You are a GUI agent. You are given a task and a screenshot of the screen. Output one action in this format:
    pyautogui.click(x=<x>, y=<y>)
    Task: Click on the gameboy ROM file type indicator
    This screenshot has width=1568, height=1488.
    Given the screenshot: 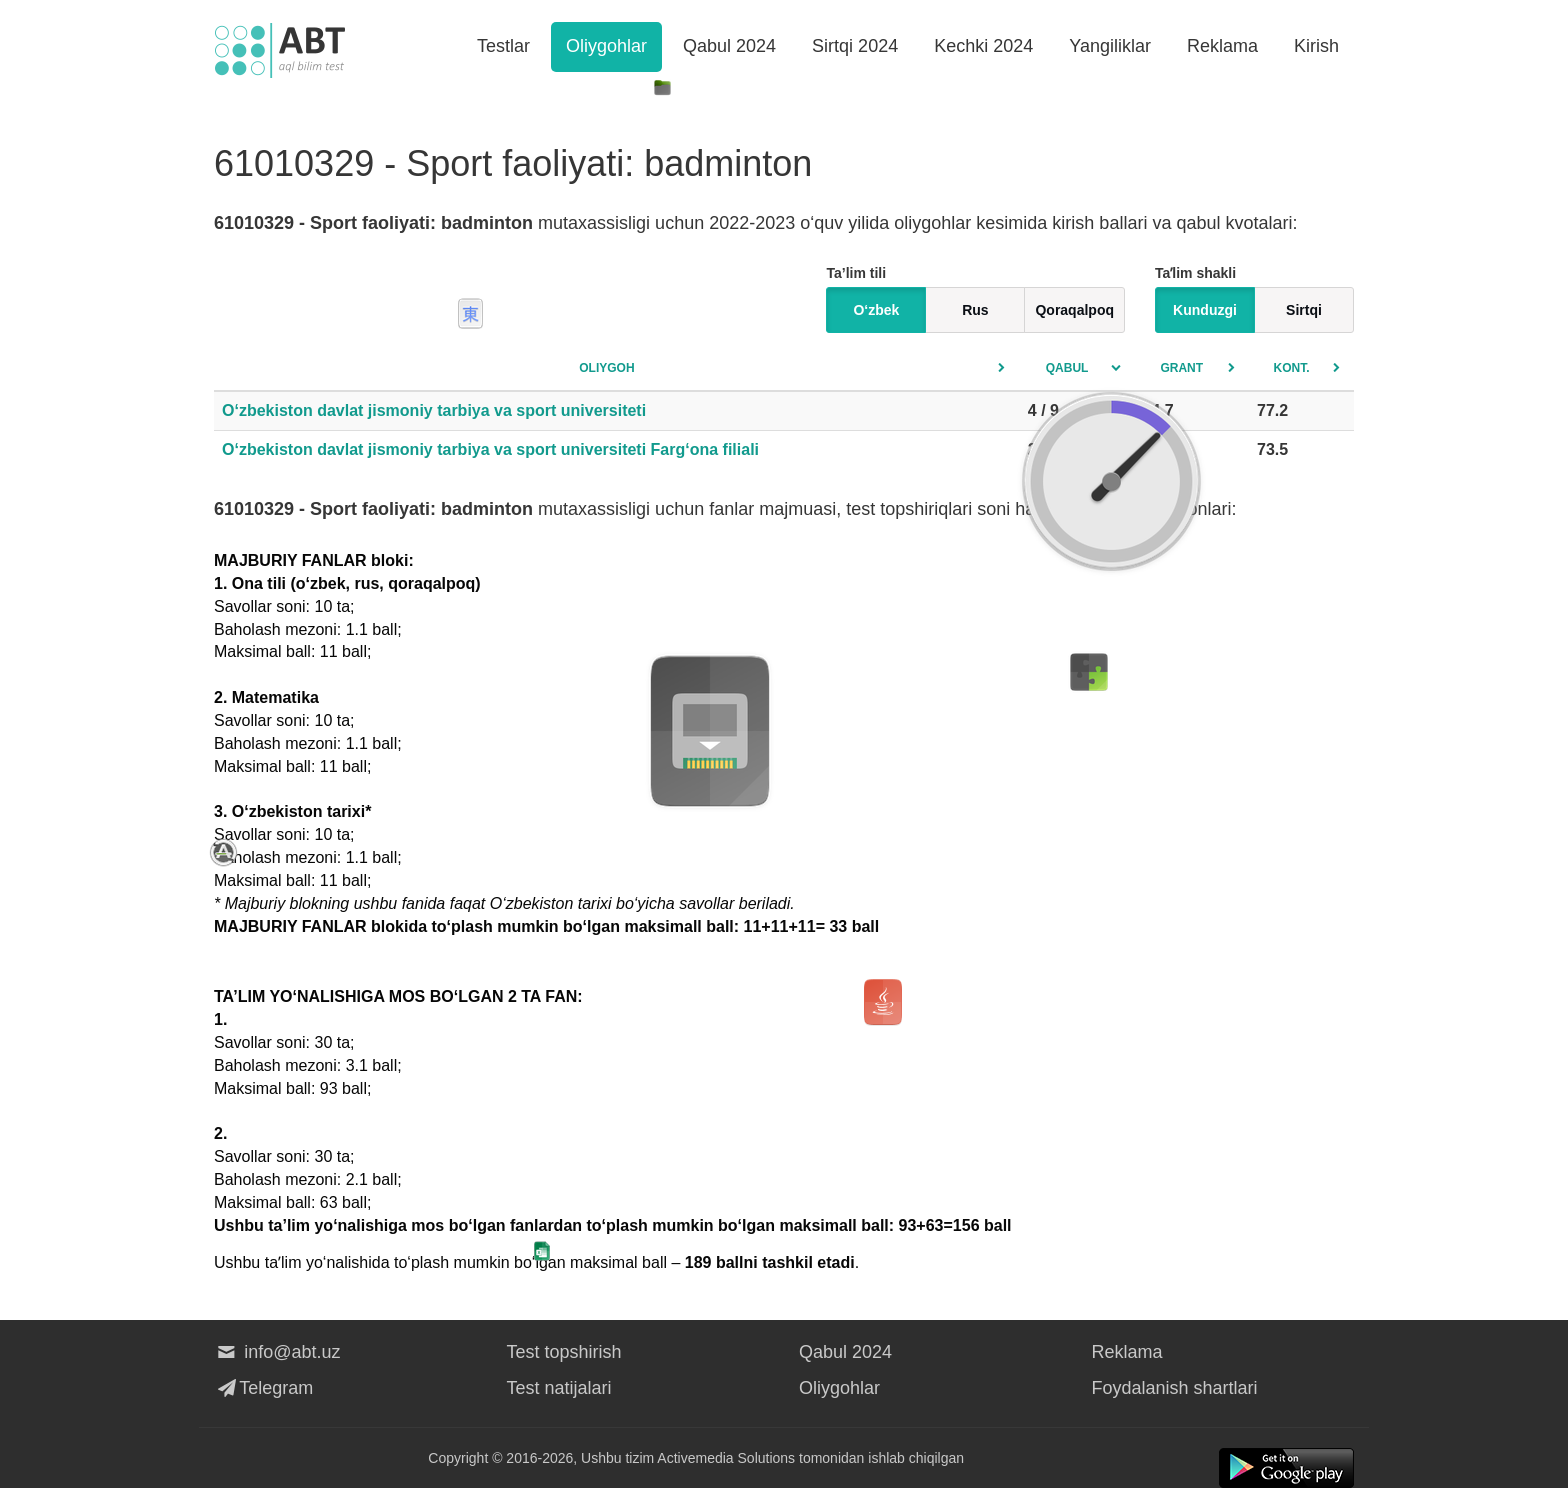 What is the action you would take?
    pyautogui.click(x=710, y=731)
    